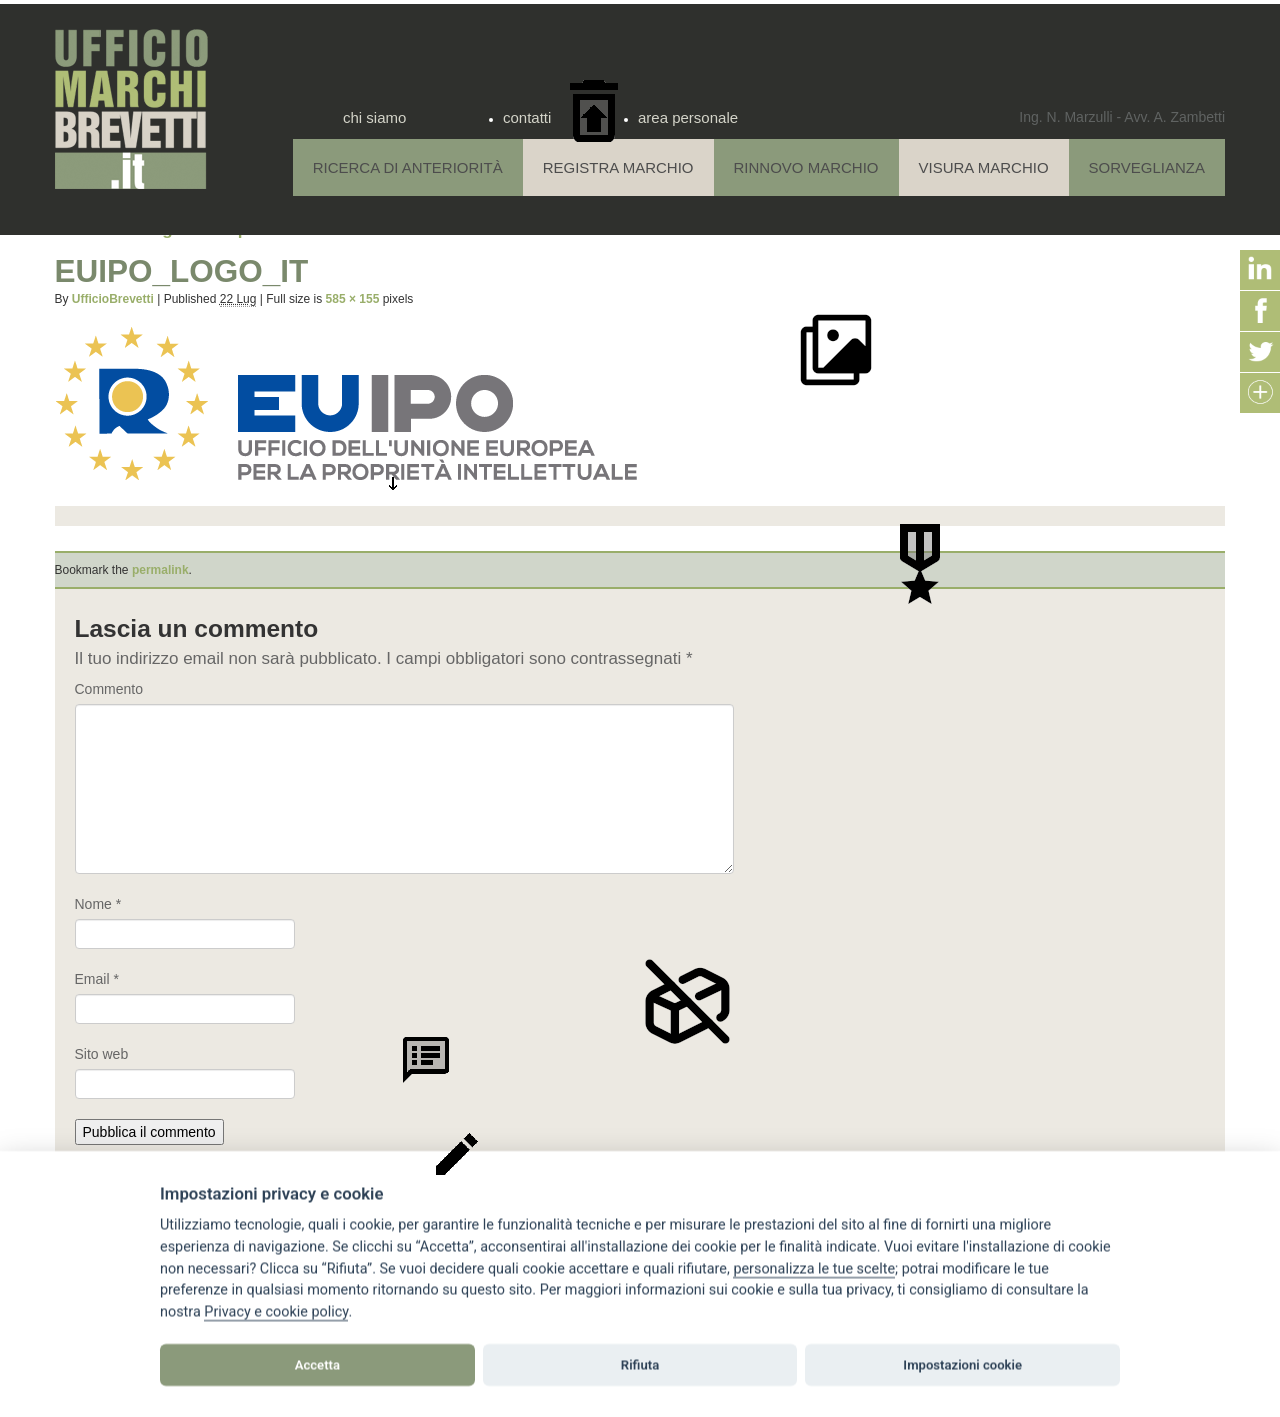  Describe the element at coordinates (393, 484) in the screenshot. I see `navigate or scroll downward` at that location.